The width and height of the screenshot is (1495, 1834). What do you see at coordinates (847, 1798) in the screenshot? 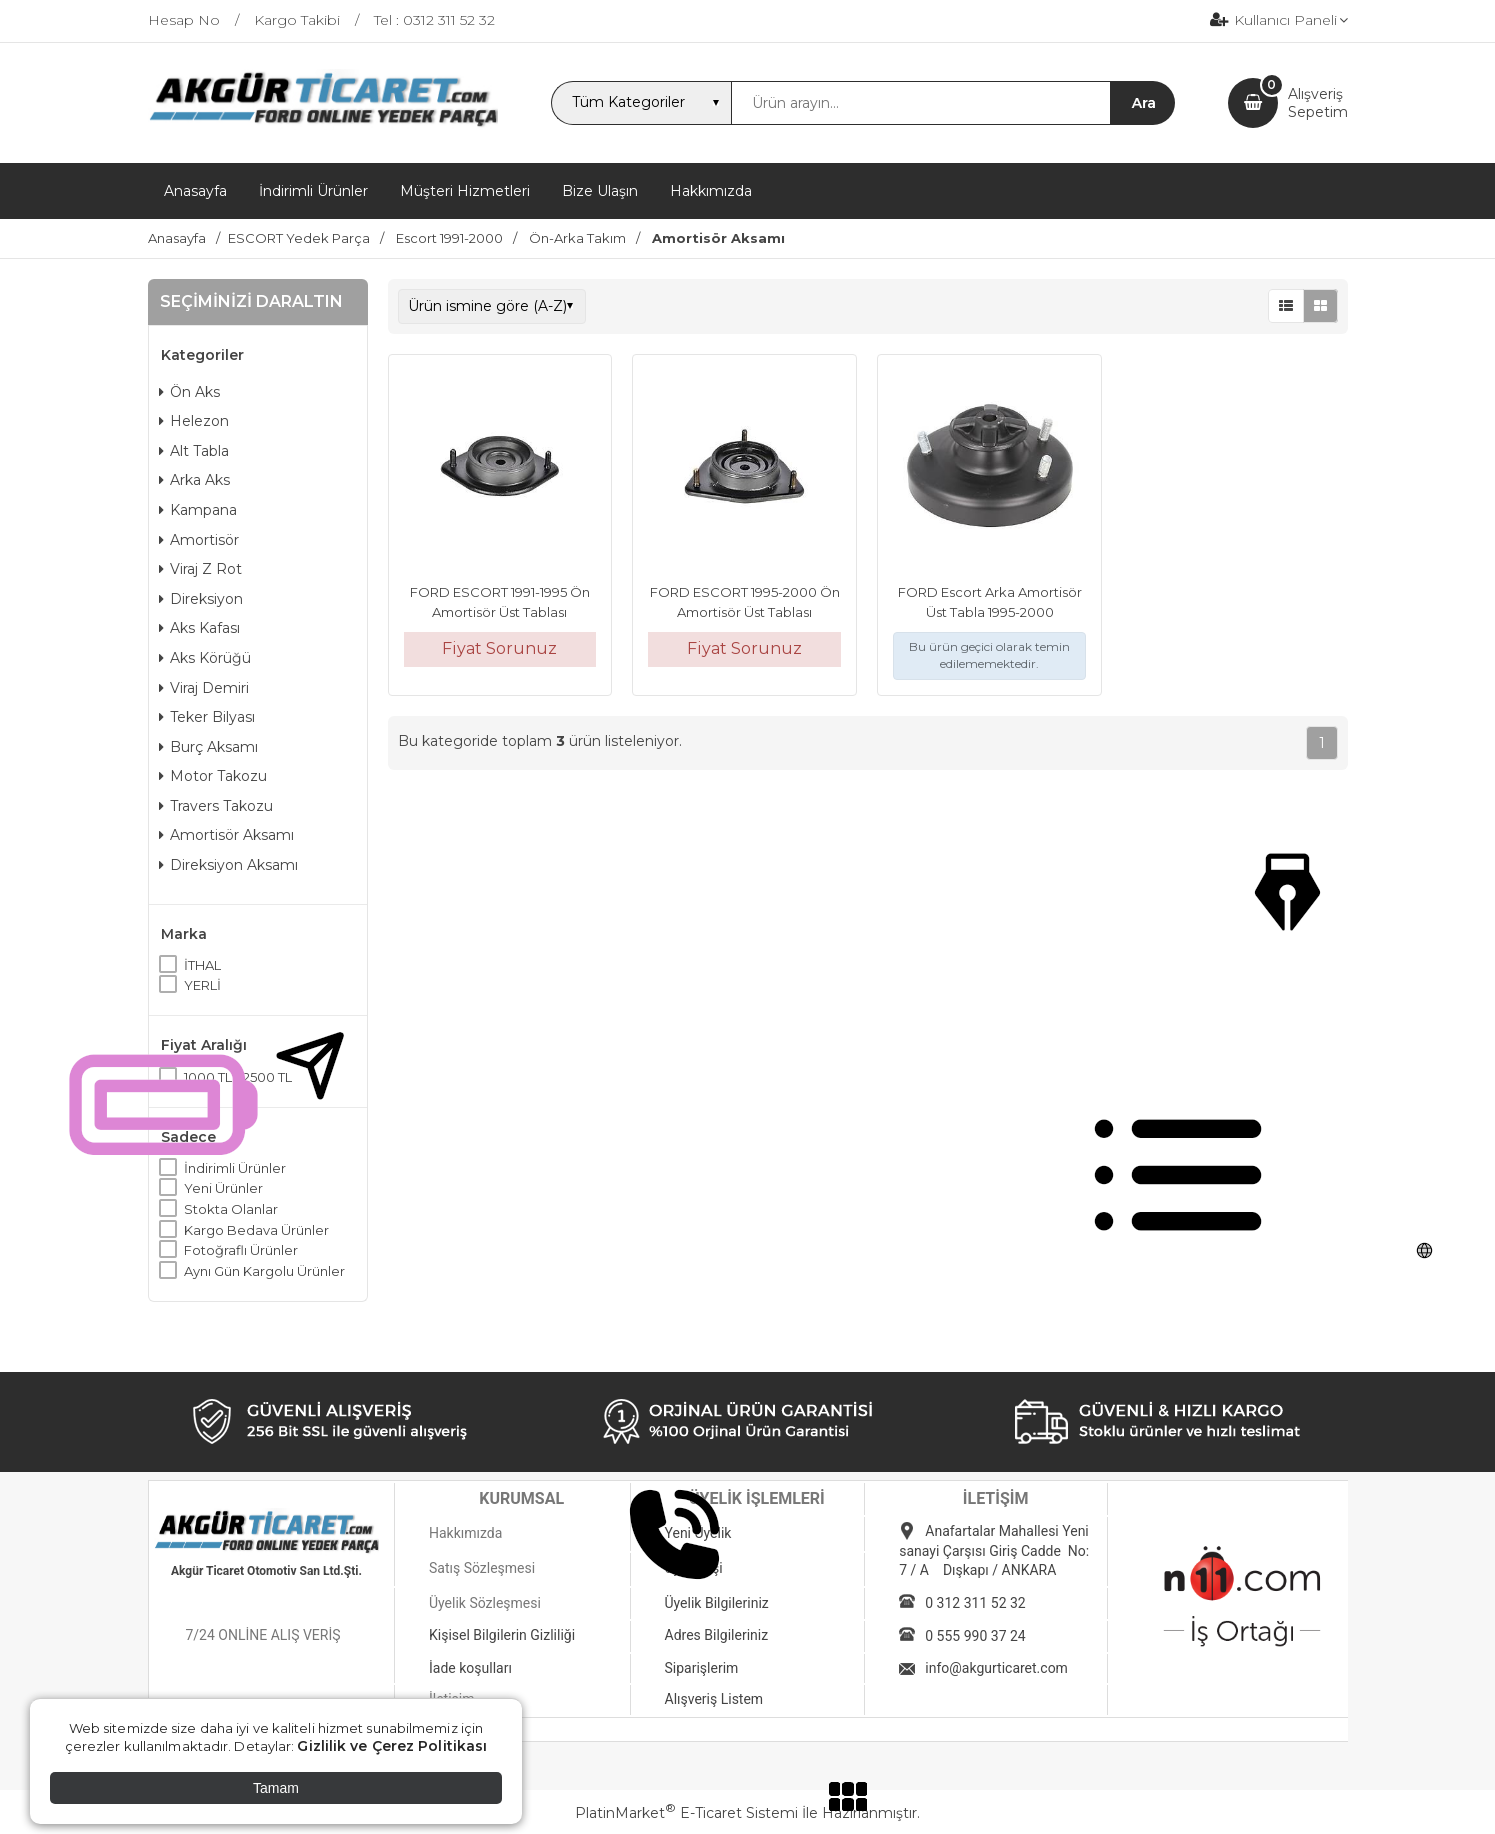
I see `switch to grid view` at bounding box center [847, 1798].